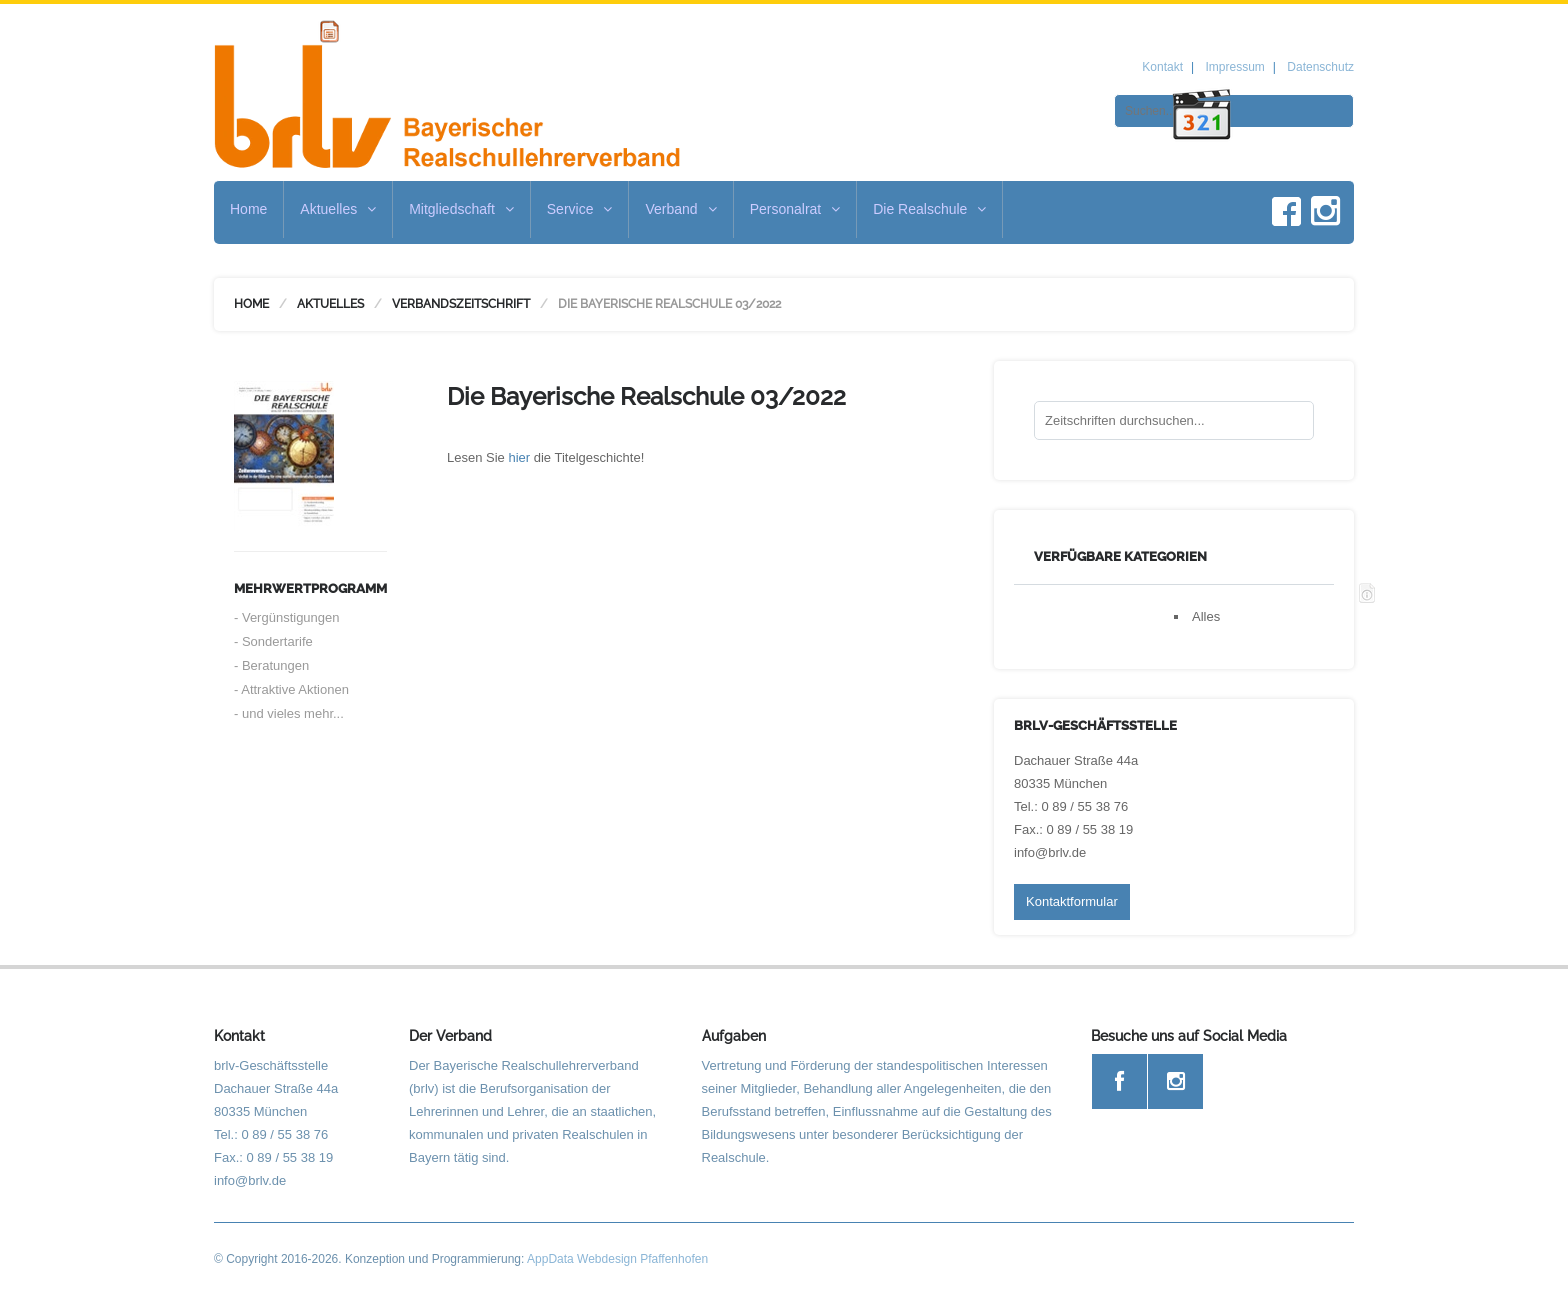 The image size is (1568, 1291). What do you see at coordinates (1367, 593) in the screenshot?
I see `open the readme documentation file` at bounding box center [1367, 593].